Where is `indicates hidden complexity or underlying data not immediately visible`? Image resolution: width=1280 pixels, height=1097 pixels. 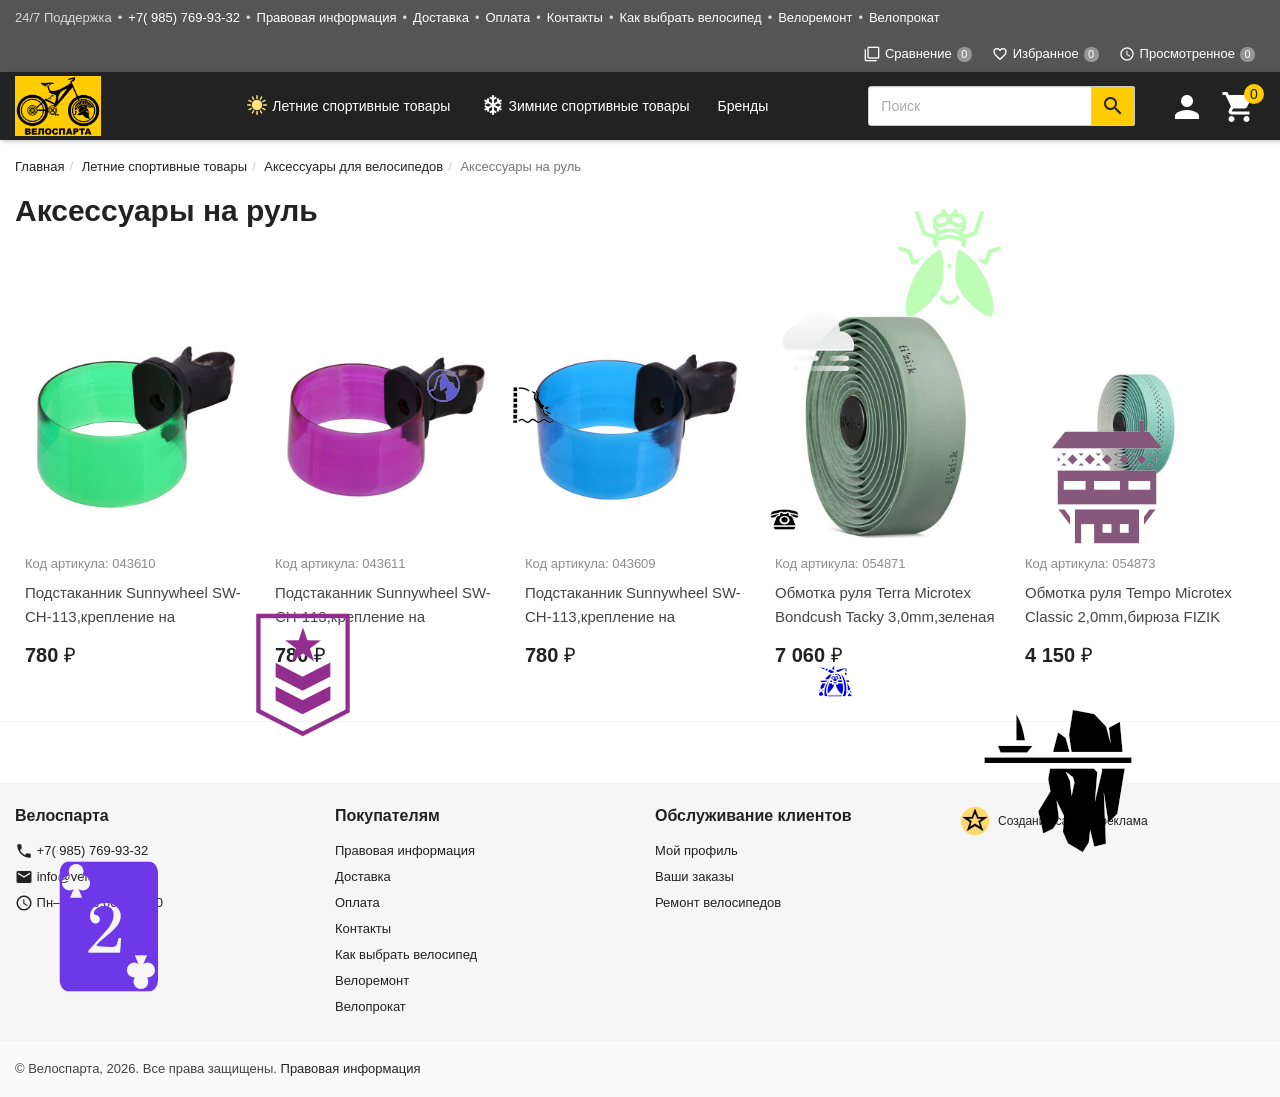
indicates hidden complexity or underlying data not immediately visible is located at coordinates (1058, 780).